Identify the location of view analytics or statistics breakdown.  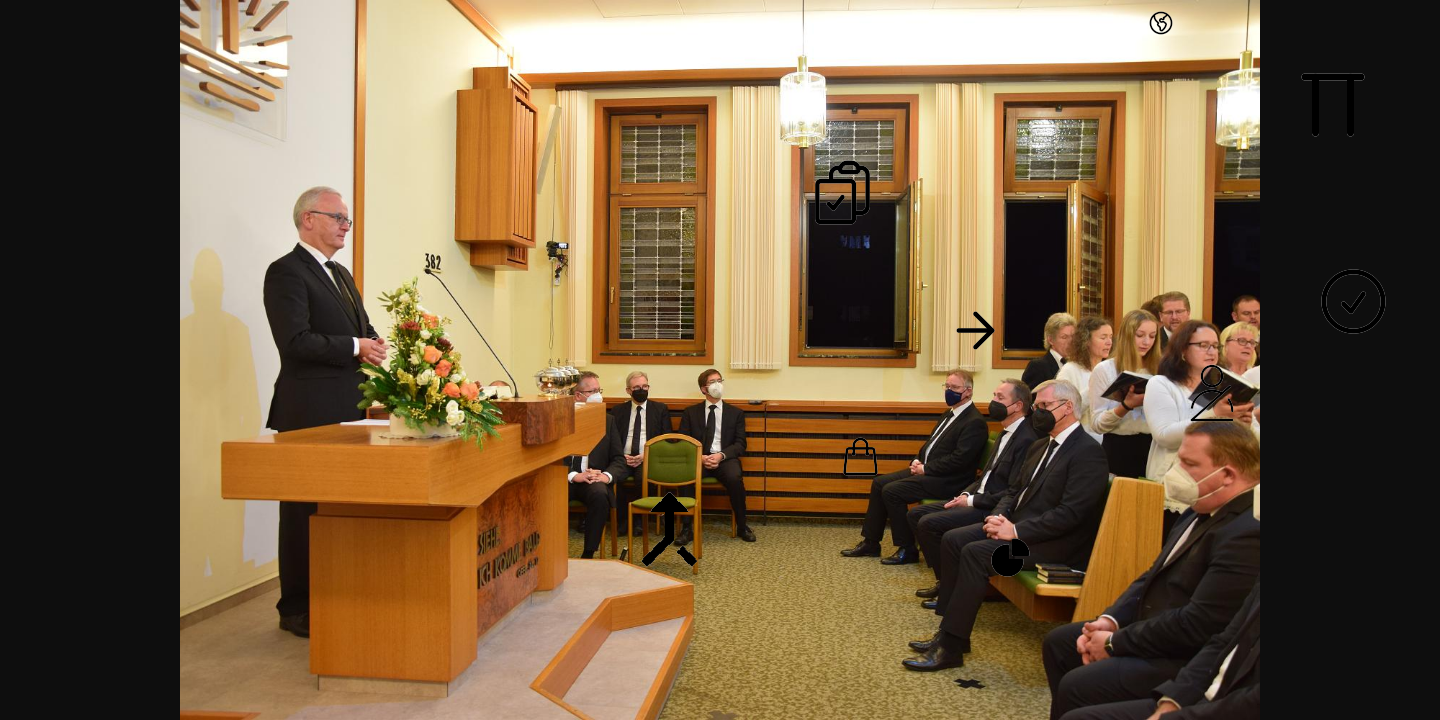
(1010, 557).